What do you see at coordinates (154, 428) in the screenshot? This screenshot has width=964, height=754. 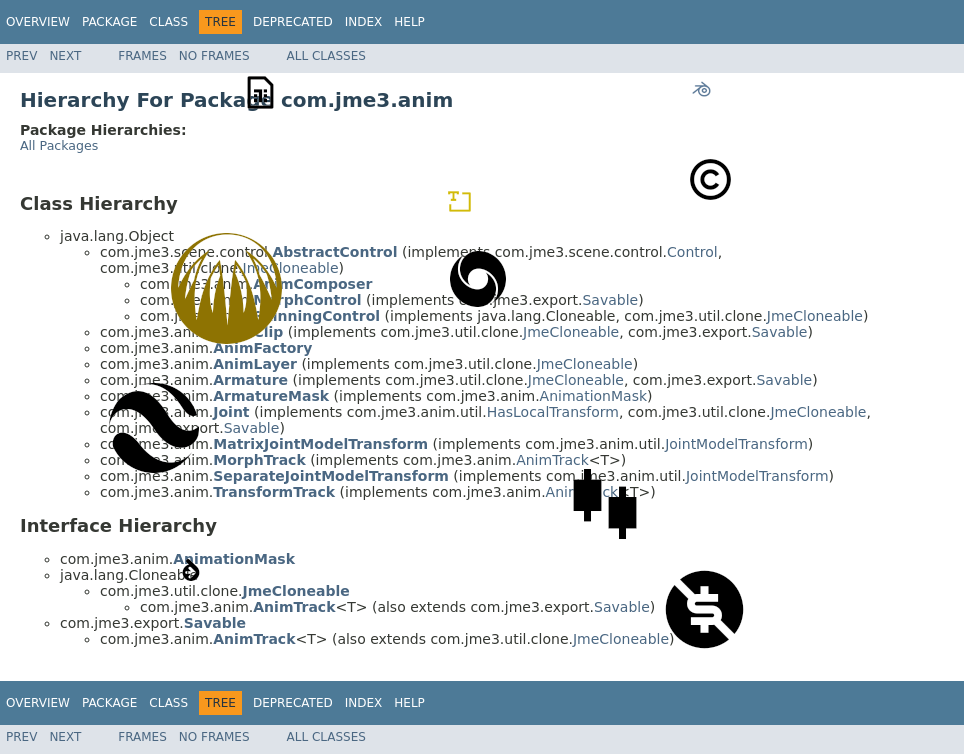 I see `open Google Earth app` at bounding box center [154, 428].